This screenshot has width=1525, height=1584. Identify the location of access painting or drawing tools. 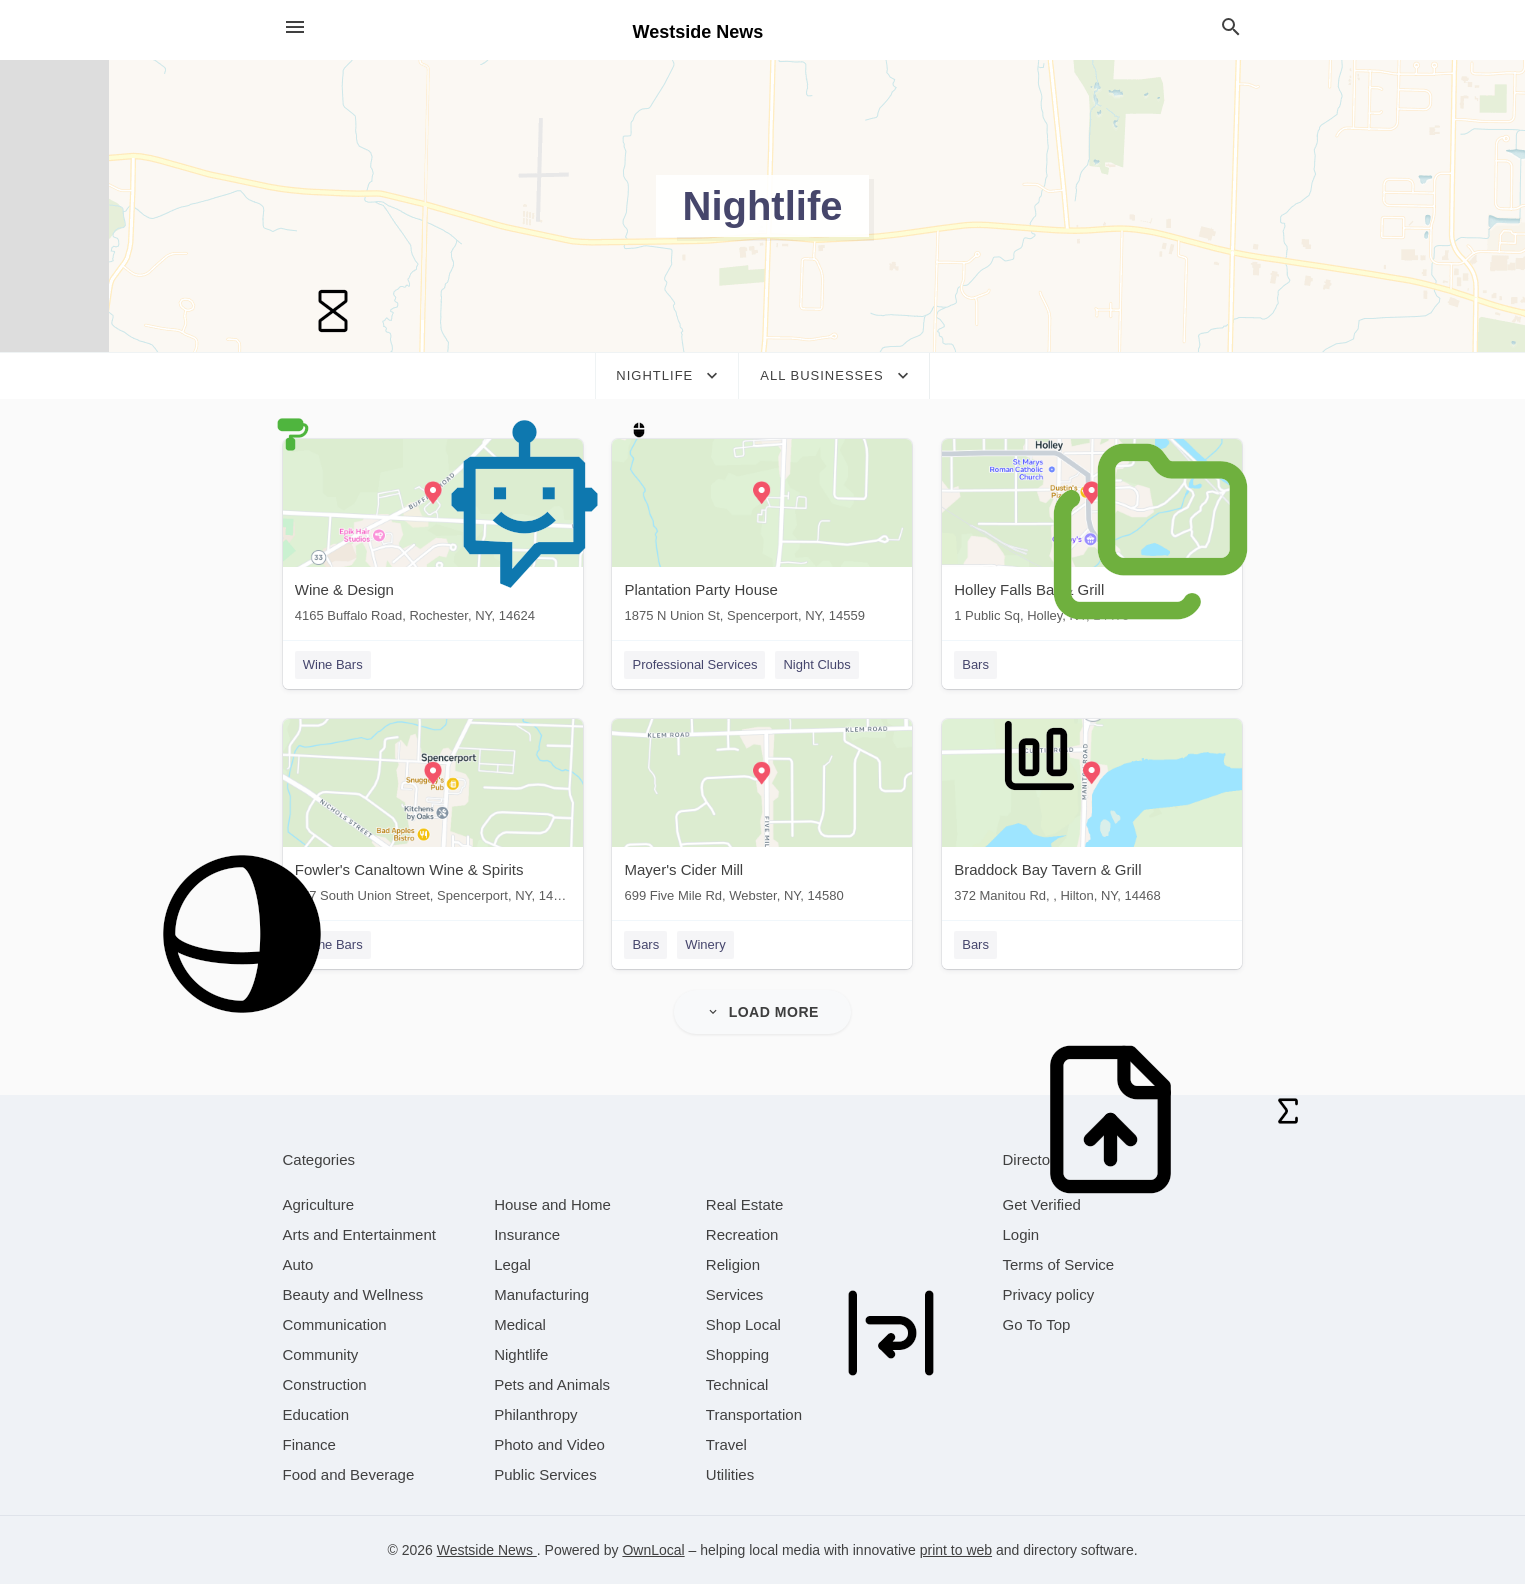
(290, 434).